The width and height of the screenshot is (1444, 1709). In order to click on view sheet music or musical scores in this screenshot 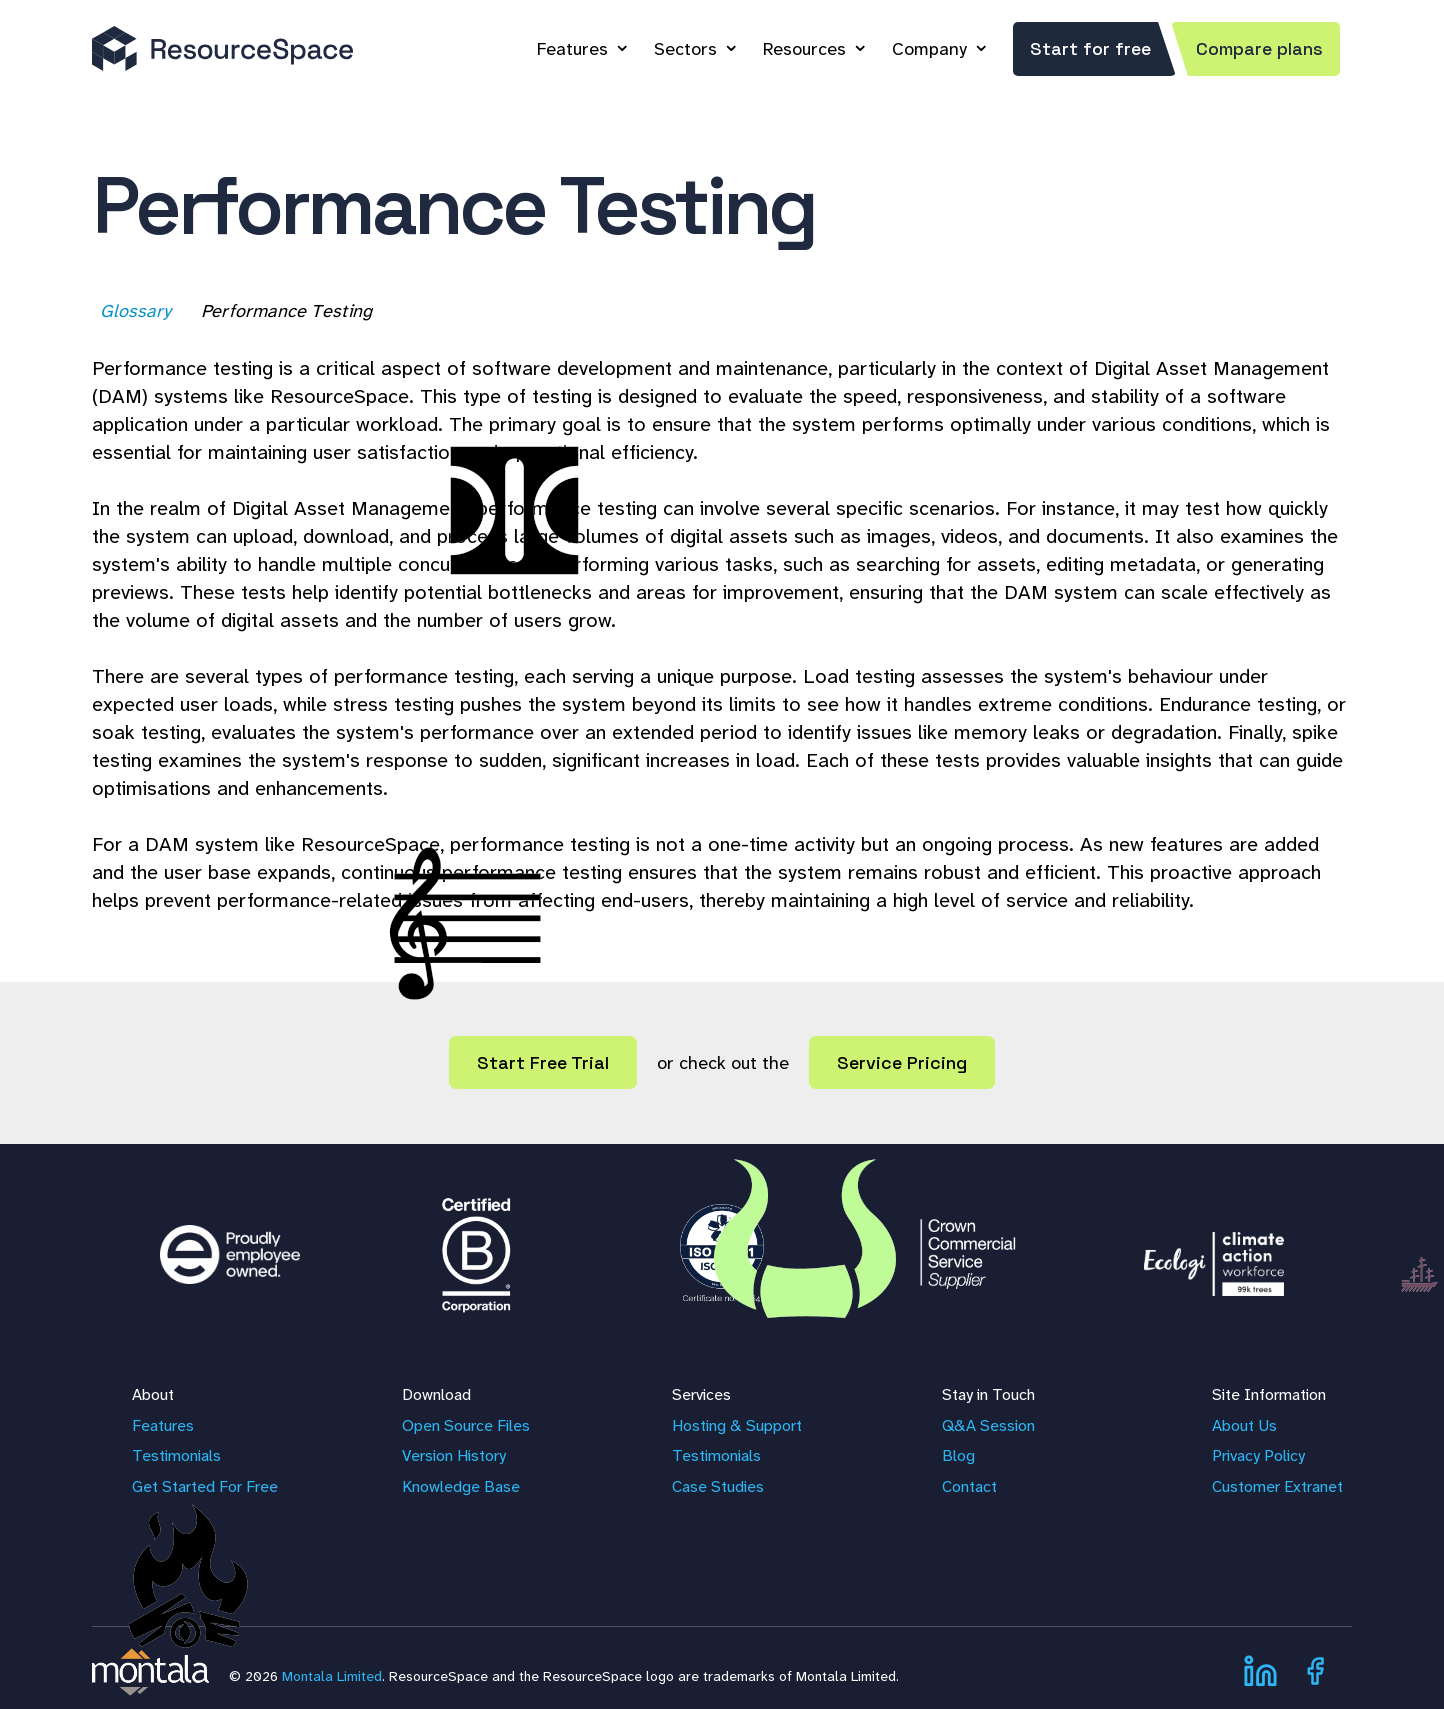, I will do `click(467, 923)`.